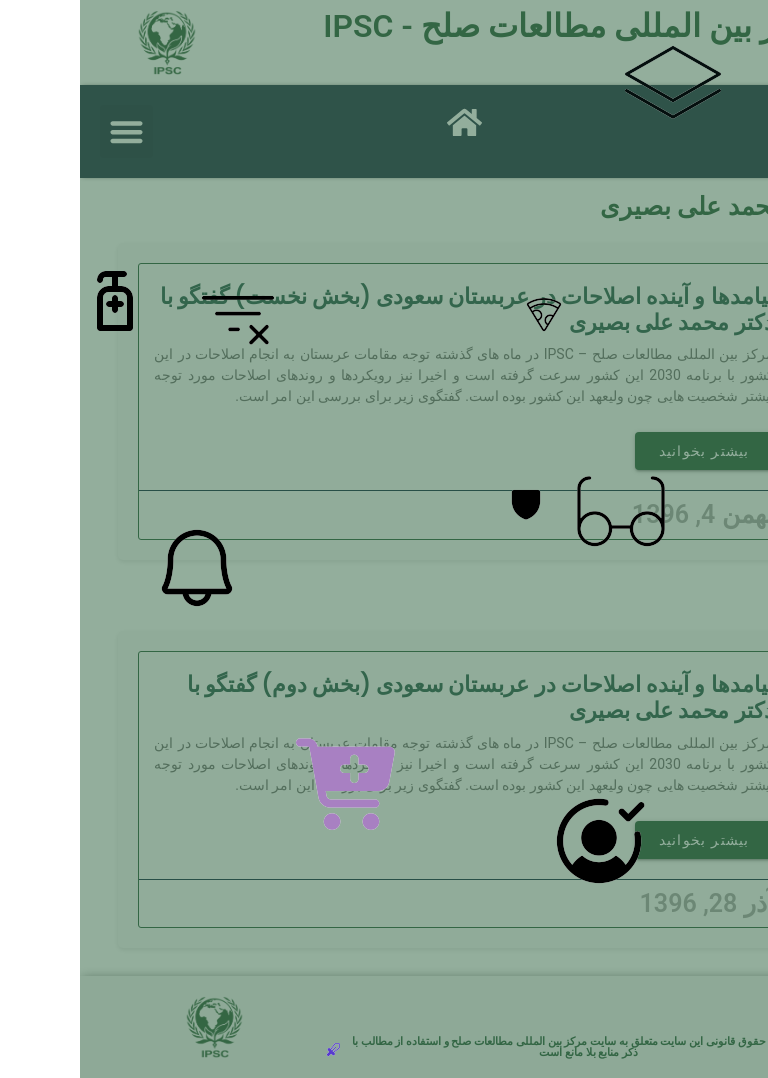  Describe the element at coordinates (673, 84) in the screenshot. I see `view layers or stacked content` at that location.